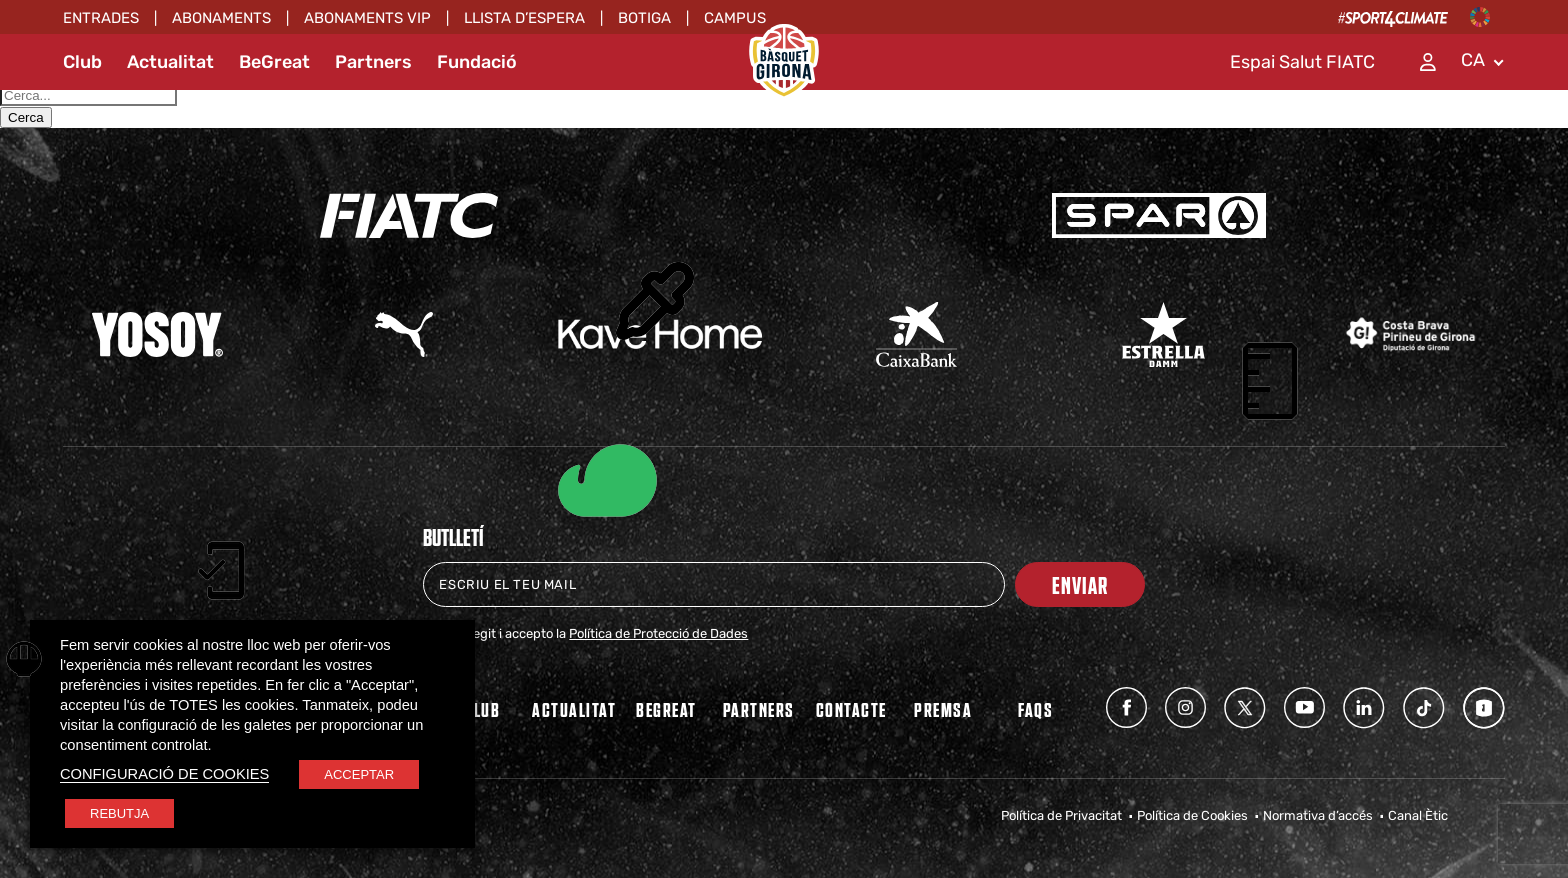  What do you see at coordinates (1270, 381) in the screenshot?
I see `view or edit measurement units` at bounding box center [1270, 381].